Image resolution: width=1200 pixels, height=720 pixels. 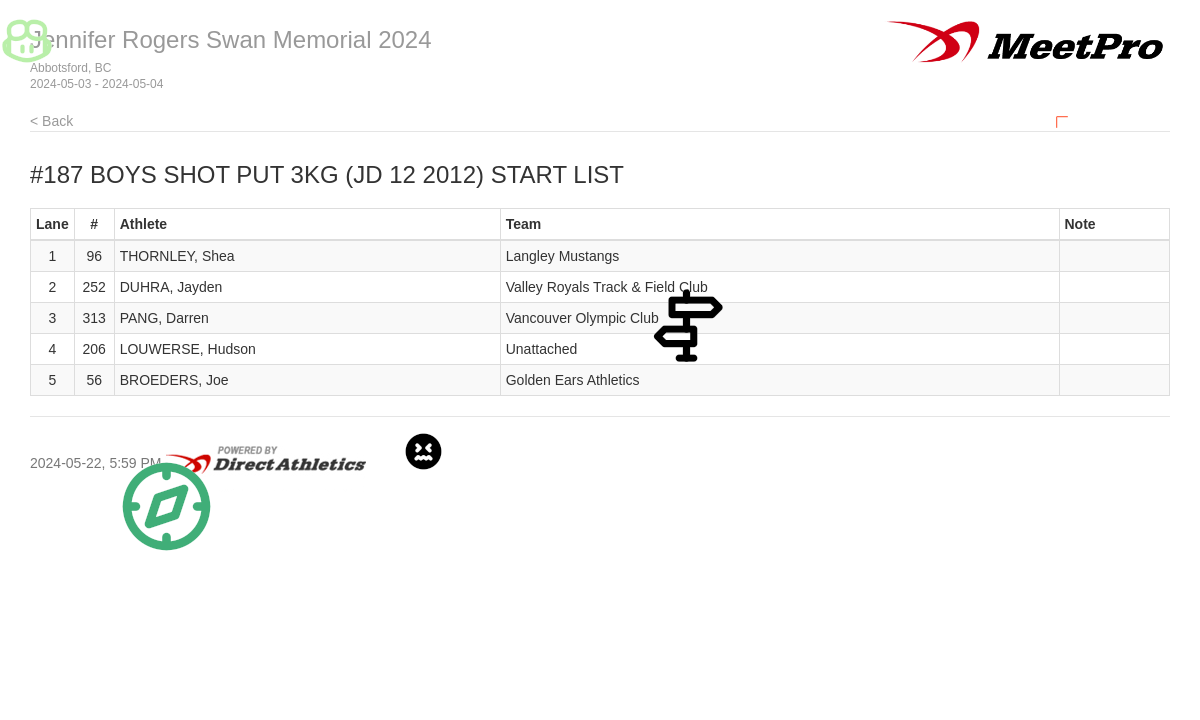 What do you see at coordinates (27, 40) in the screenshot?
I see `access github copilot AI coding assistant` at bounding box center [27, 40].